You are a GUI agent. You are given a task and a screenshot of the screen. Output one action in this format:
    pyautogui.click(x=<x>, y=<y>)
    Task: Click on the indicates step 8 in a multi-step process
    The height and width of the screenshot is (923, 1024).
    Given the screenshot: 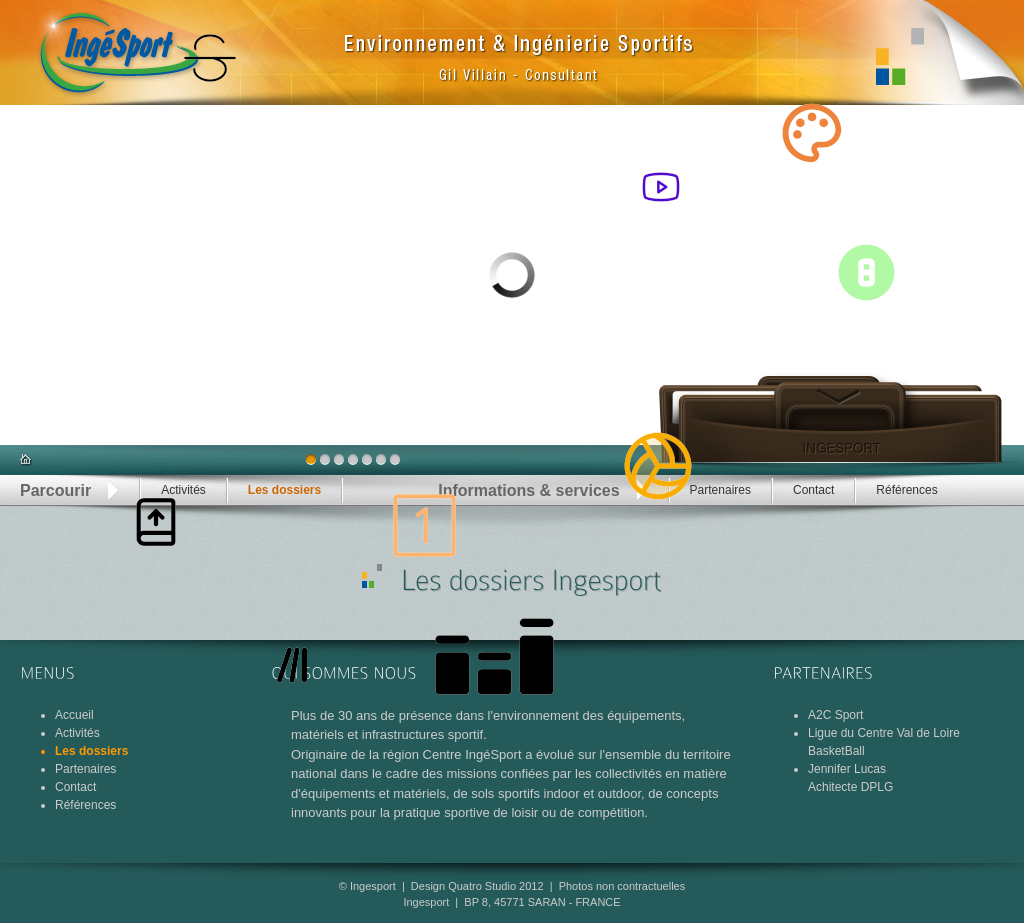 What is the action you would take?
    pyautogui.click(x=866, y=272)
    